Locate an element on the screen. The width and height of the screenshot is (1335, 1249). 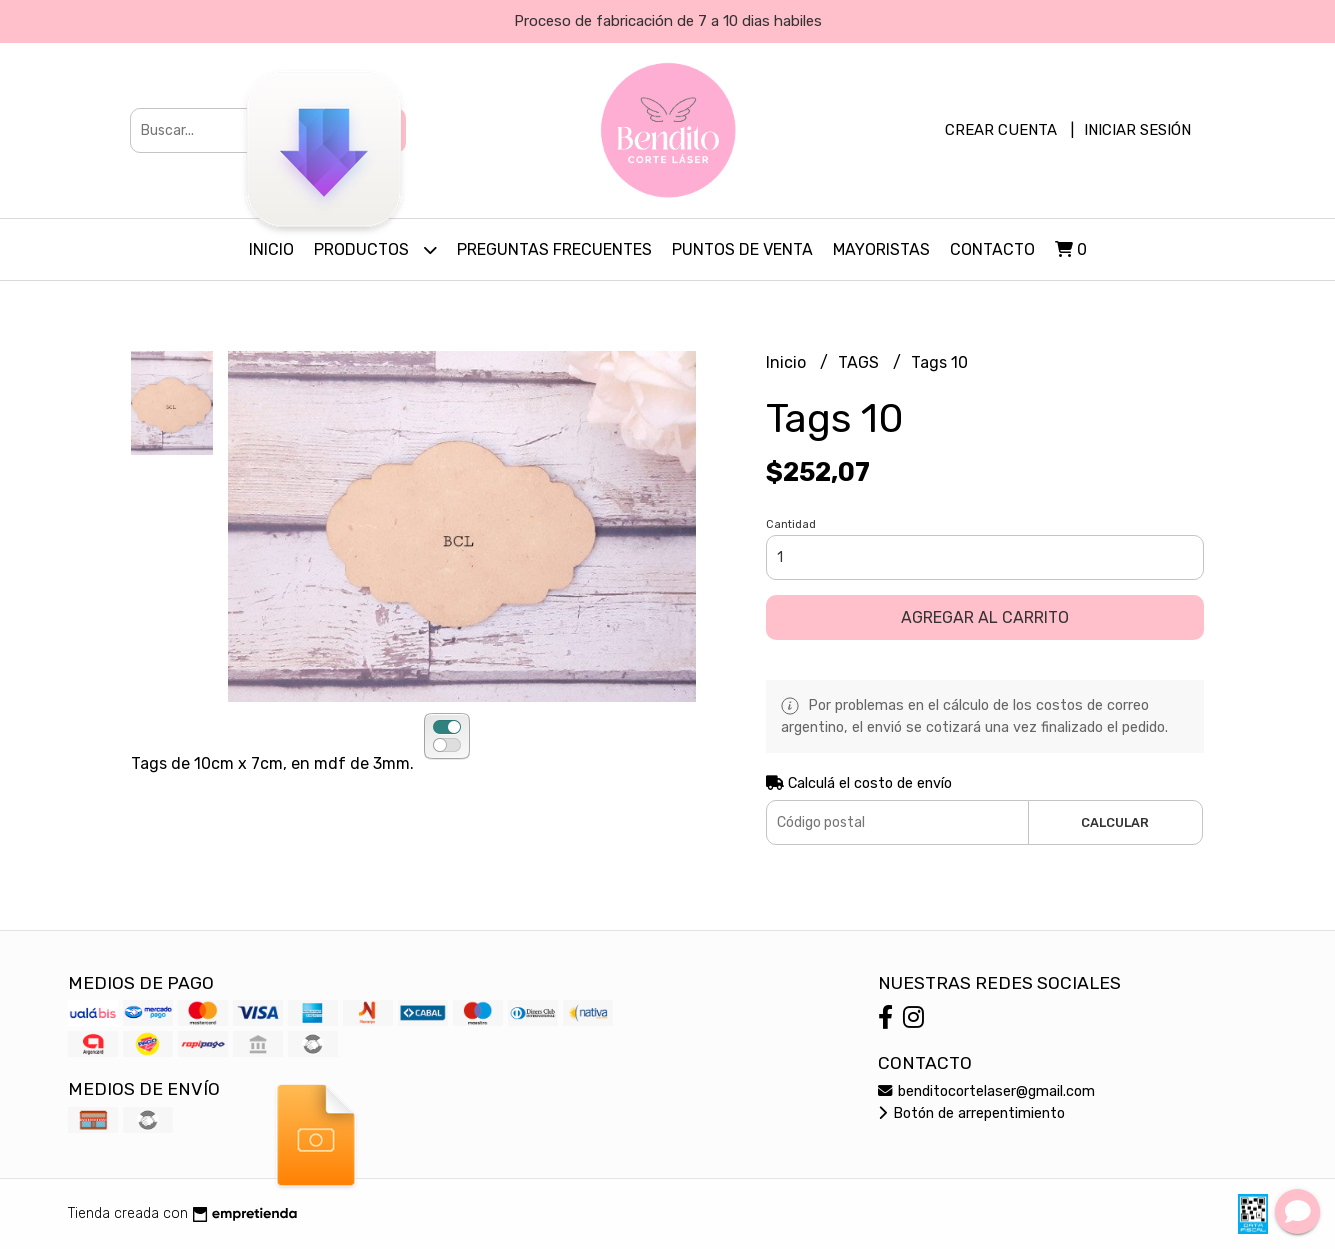
open fragments download manager is located at coordinates (324, 150).